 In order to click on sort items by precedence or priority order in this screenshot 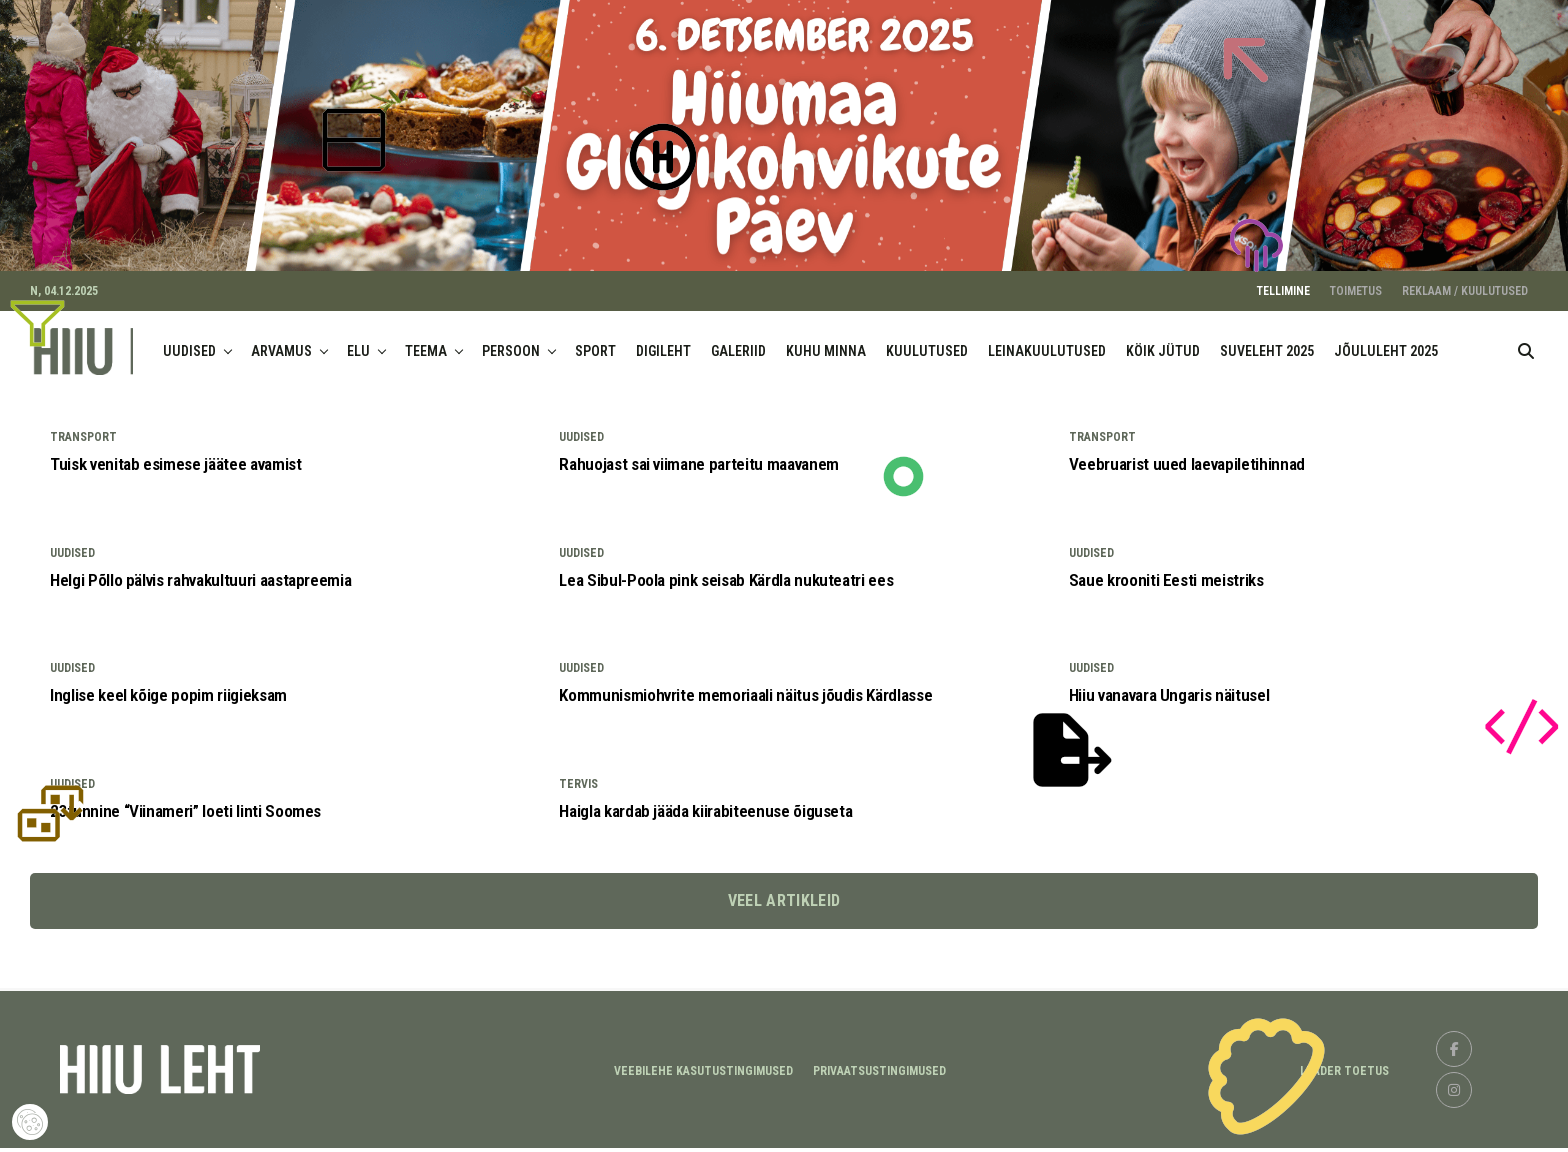, I will do `click(50, 813)`.